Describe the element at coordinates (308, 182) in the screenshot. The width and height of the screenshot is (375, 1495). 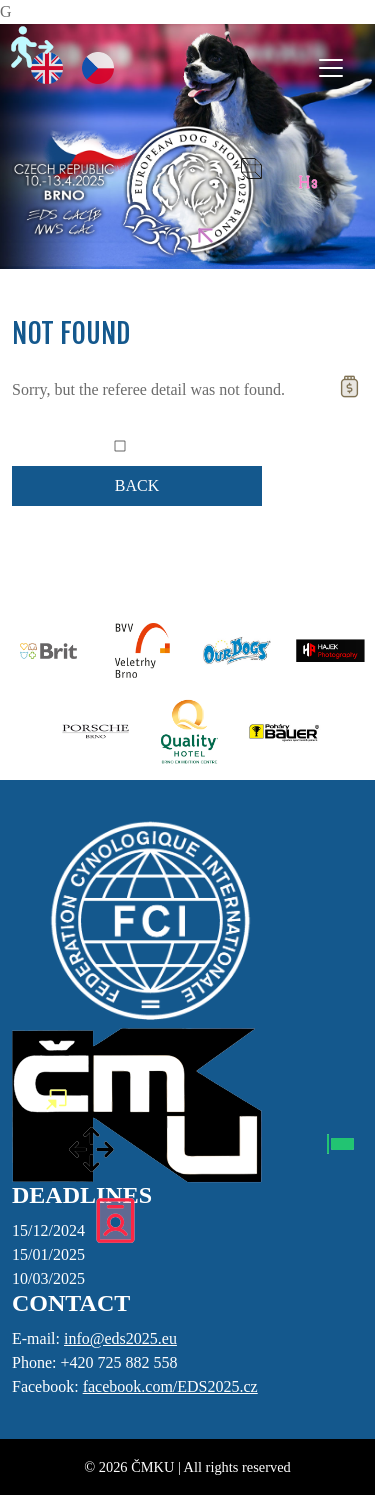
I see `apply heading level 3 text formatting` at that location.